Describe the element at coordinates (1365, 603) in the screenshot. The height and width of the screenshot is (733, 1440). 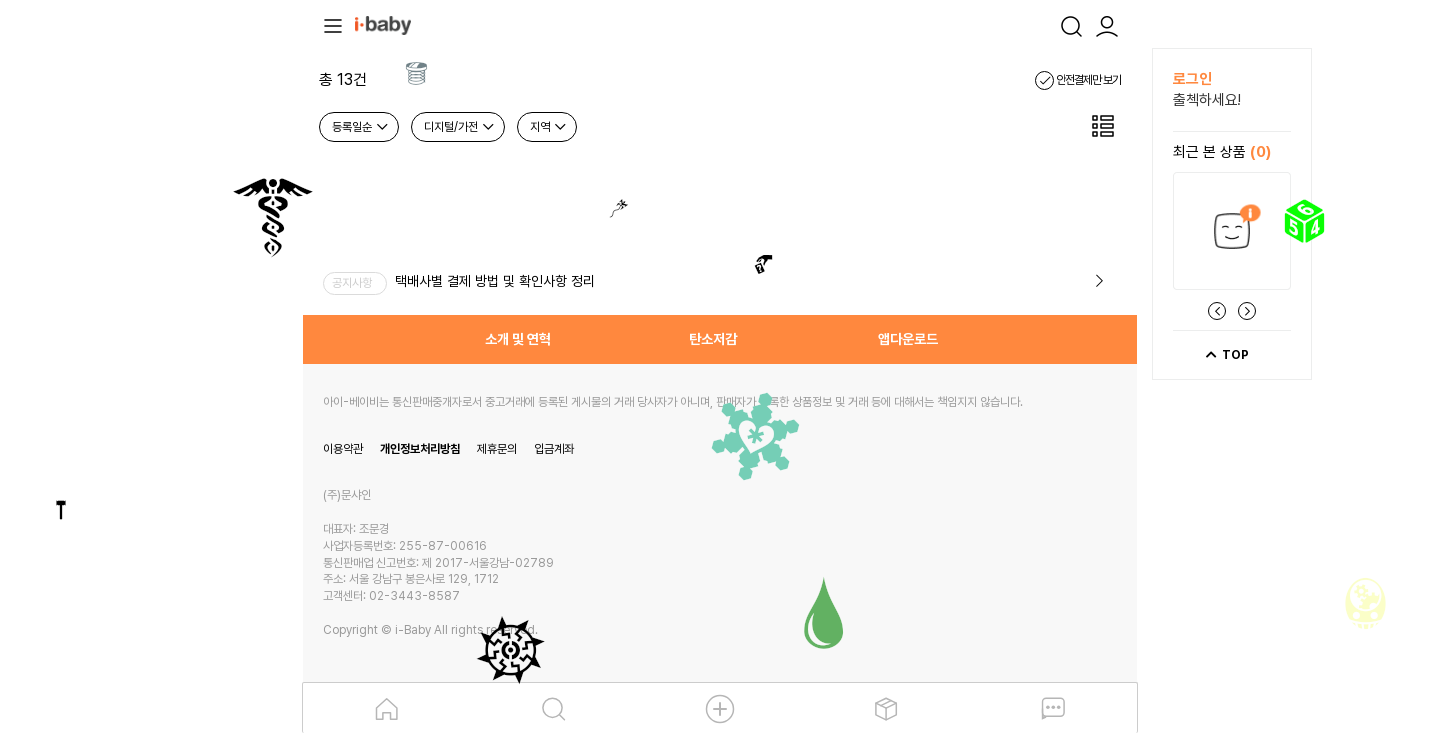
I see `access AI or machine learning features` at that location.